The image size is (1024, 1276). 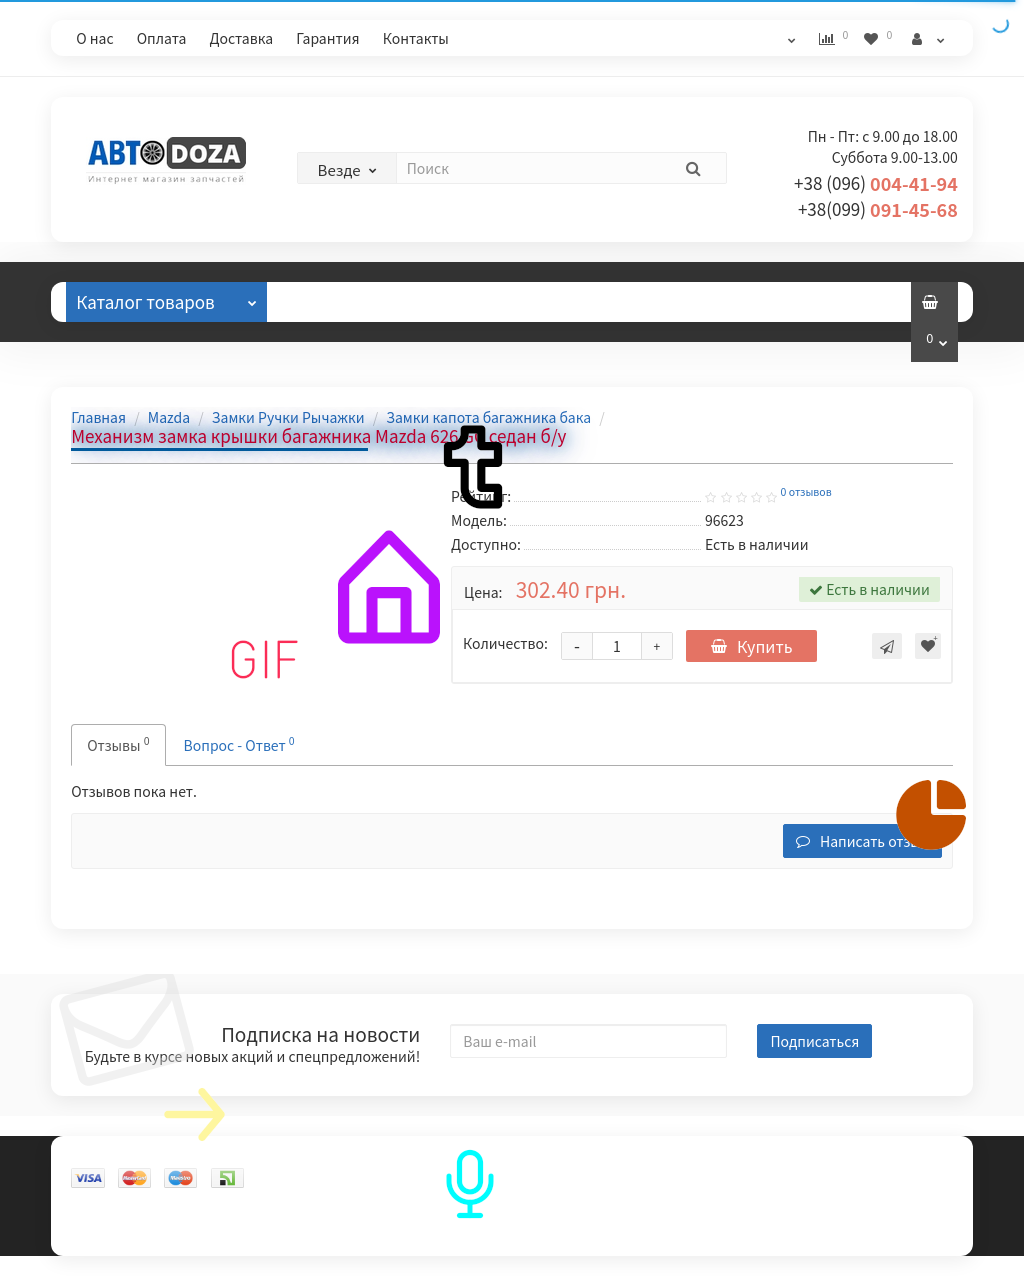 What do you see at coordinates (931, 815) in the screenshot?
I see `view analytics or statistics` at bounding box center [931, 815].